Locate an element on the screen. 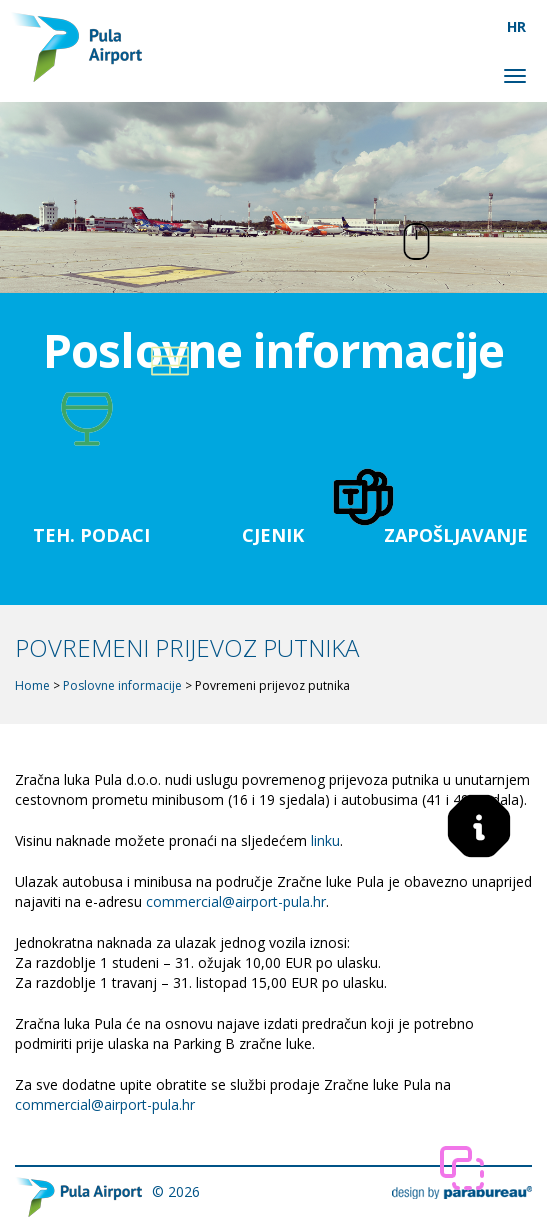 This screenshot has height=1227, width=547. browse wine or spirits menu is located at coordinates (87, 418).